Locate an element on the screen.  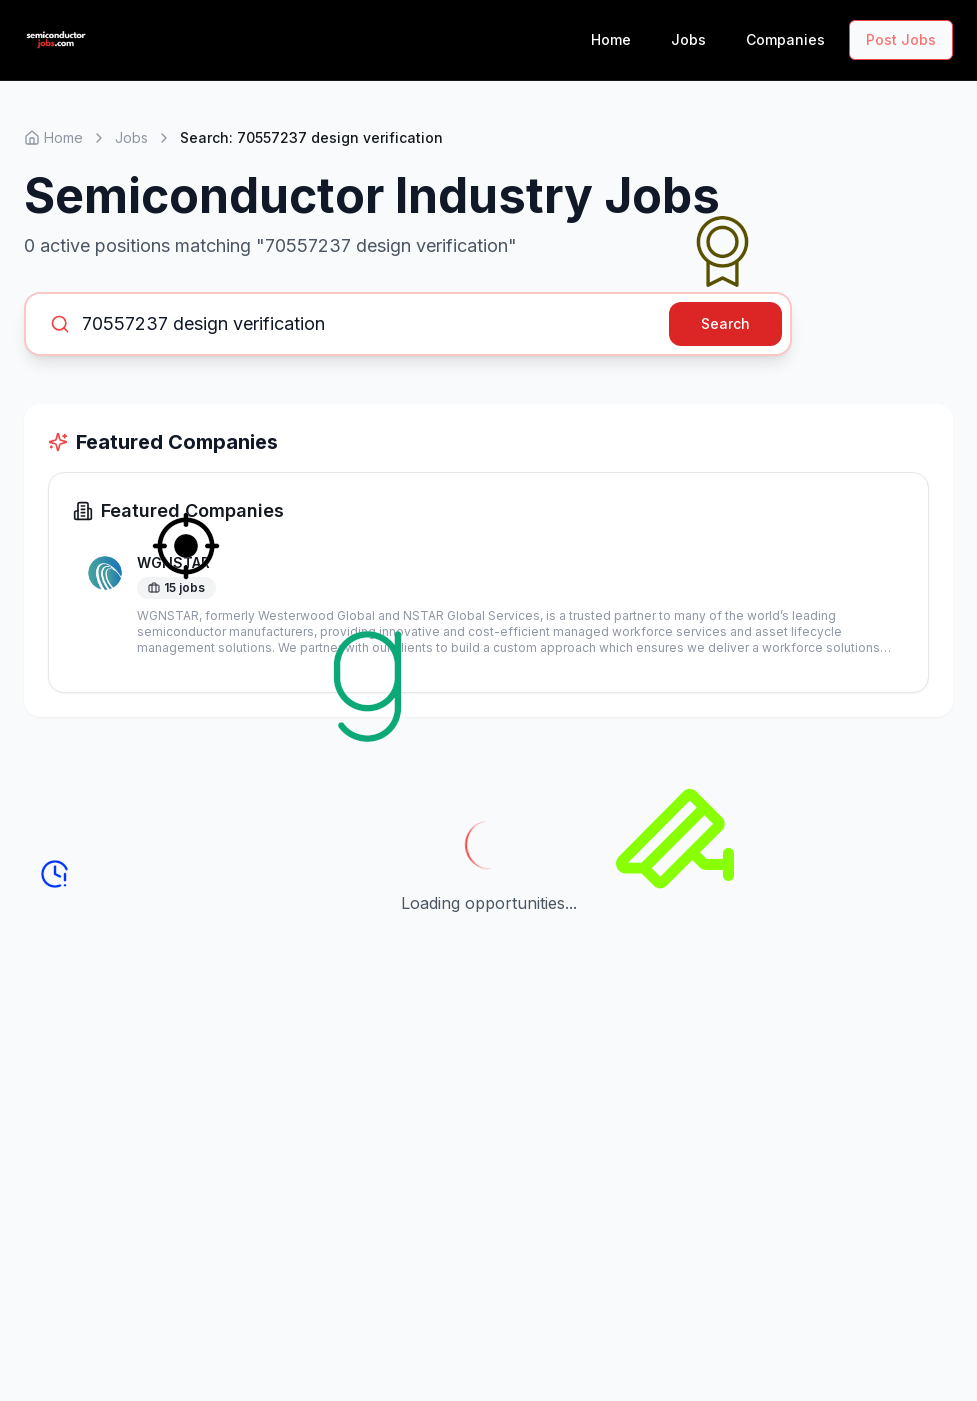
open the goodreads app is located at coordinates (367, 686).